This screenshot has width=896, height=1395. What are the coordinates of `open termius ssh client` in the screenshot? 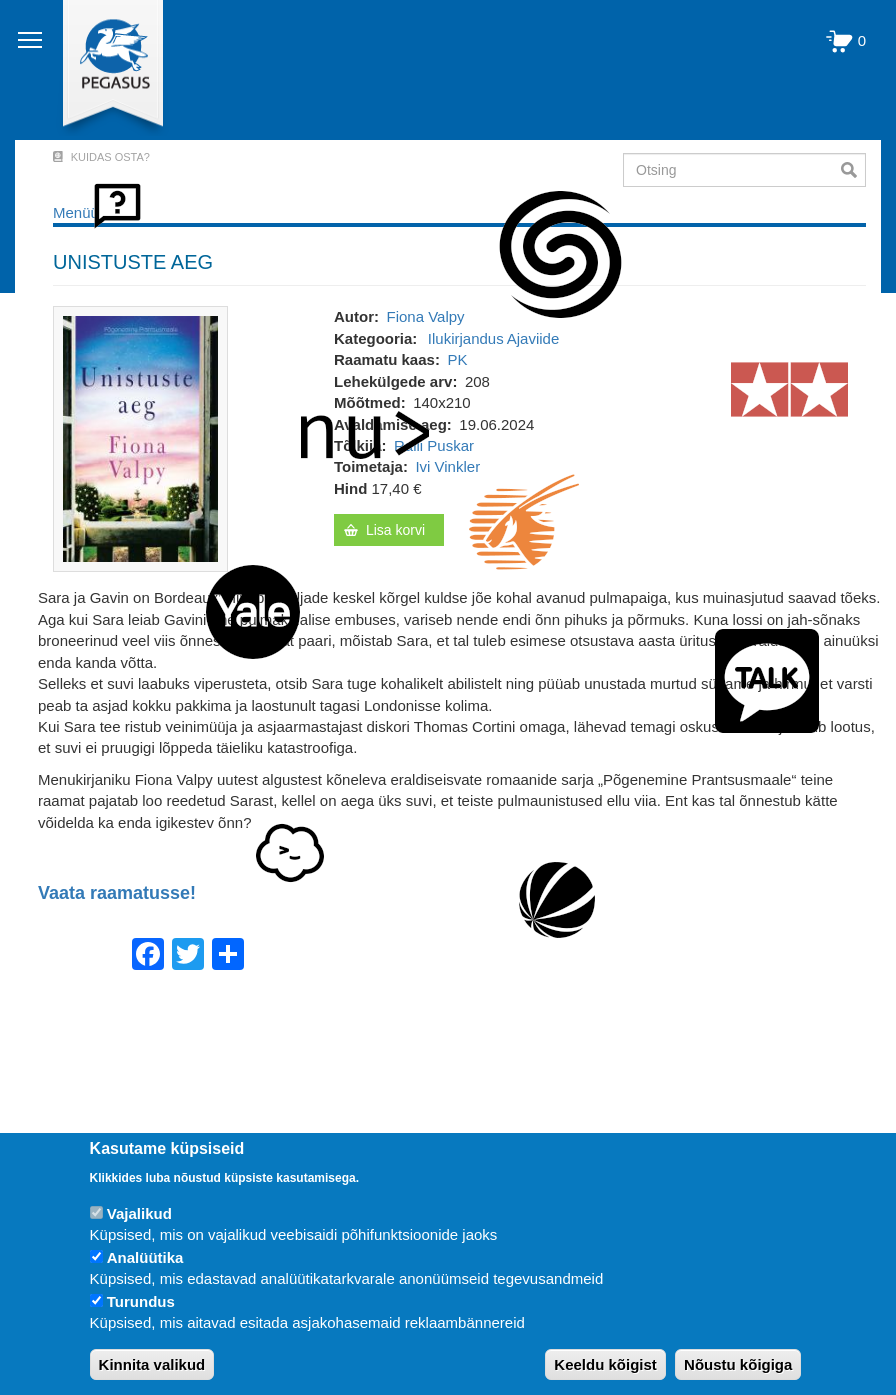 It's located at (290, 853).